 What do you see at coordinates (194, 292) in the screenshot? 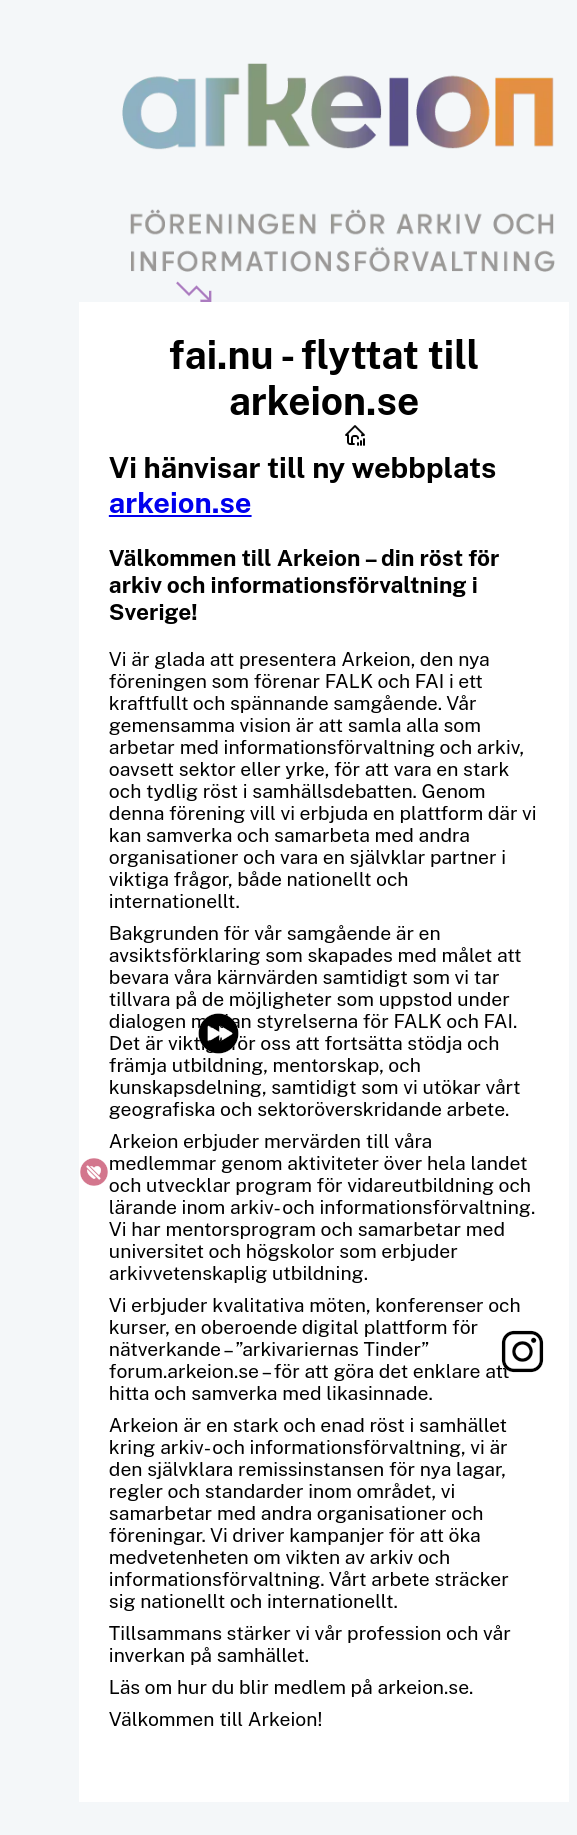
I see `indicates a declining trend or decrease in value` at bounding box center [194, 292].